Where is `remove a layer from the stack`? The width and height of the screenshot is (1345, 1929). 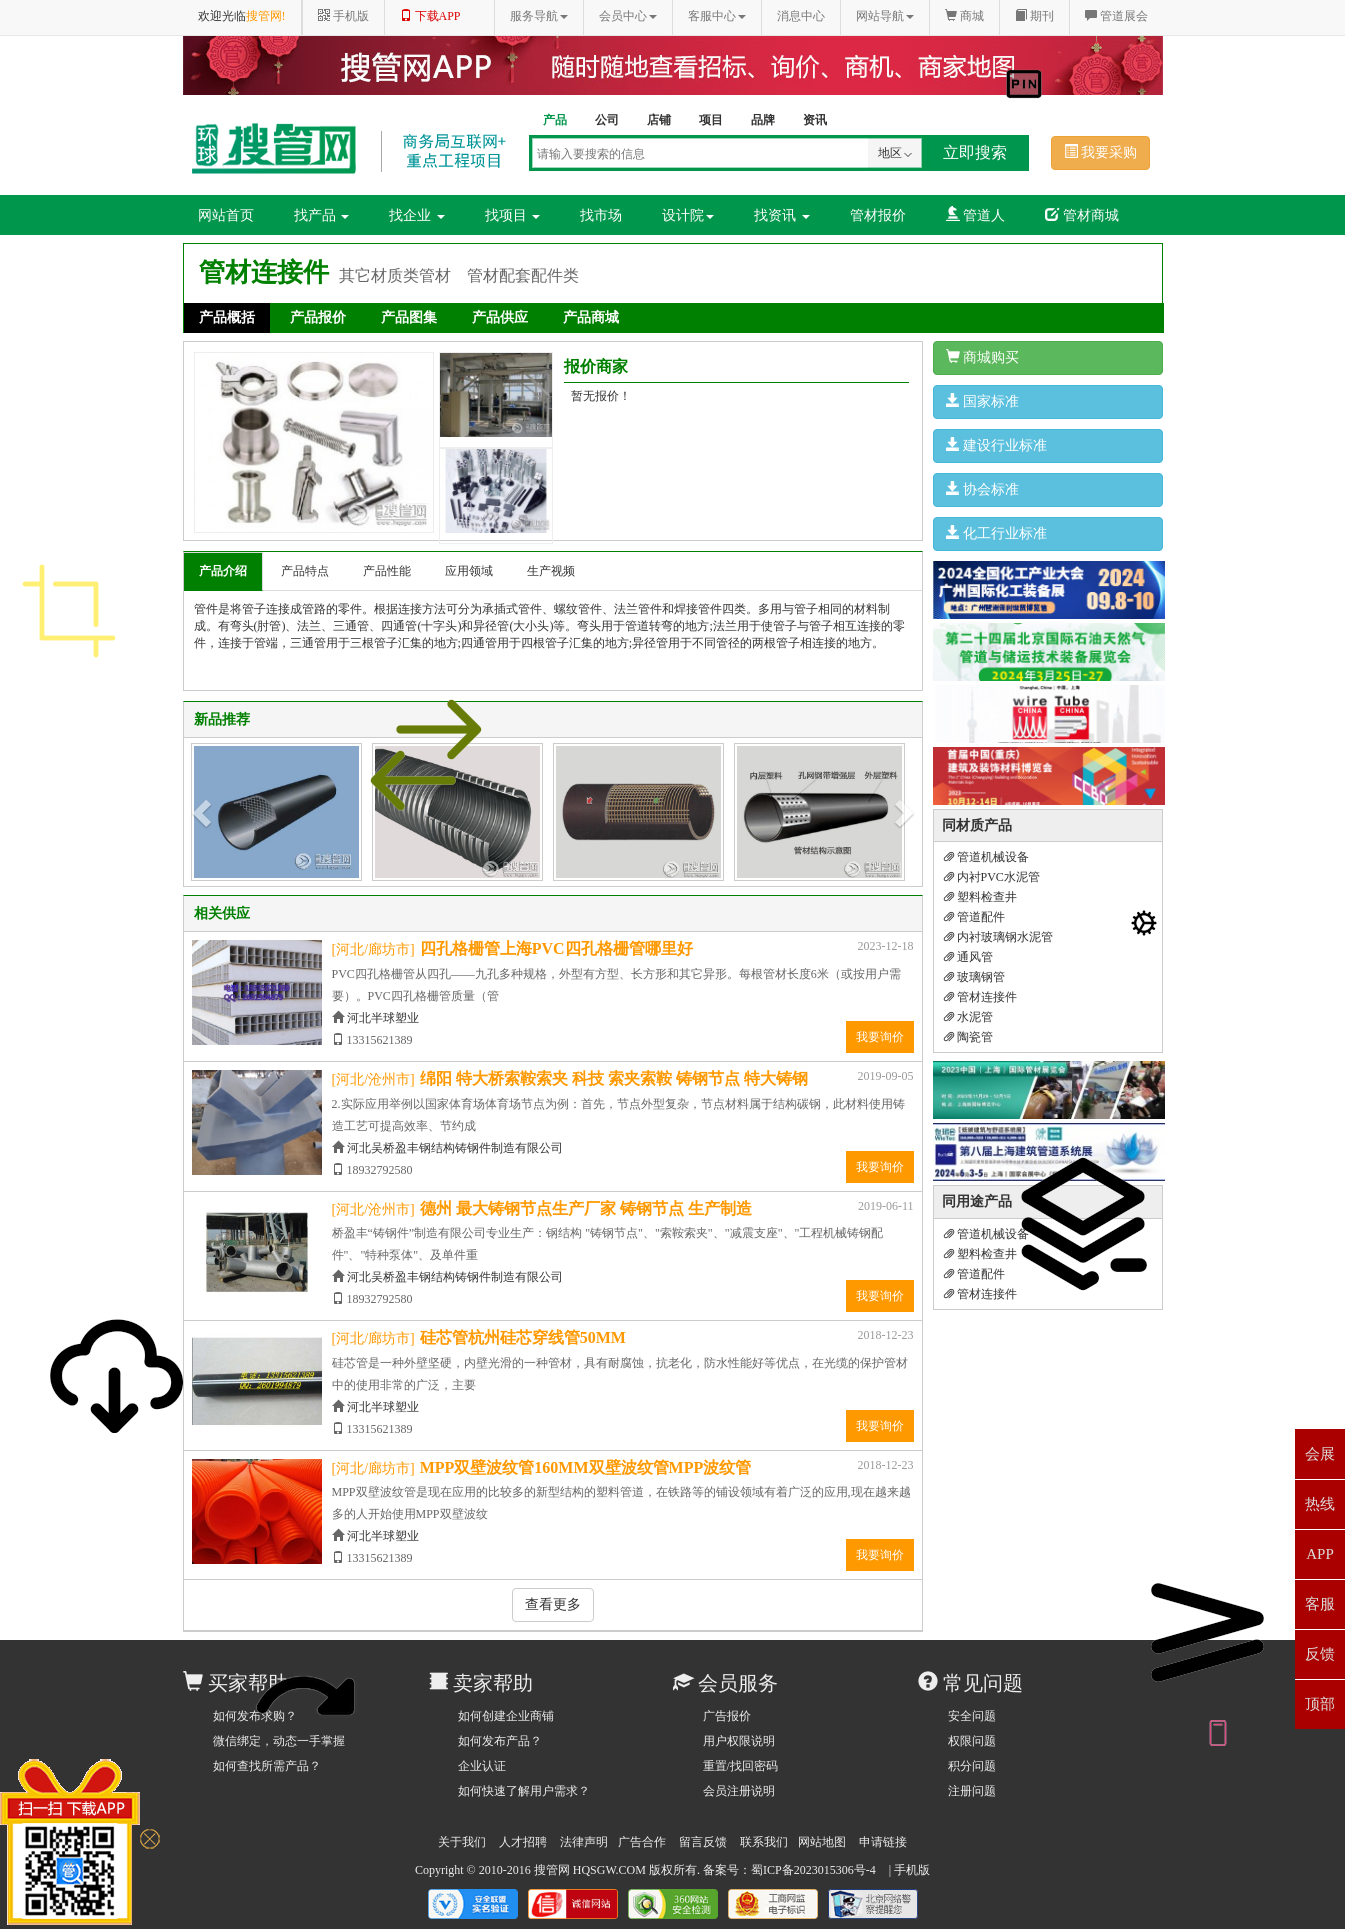 remove a layer from the stack is located at coordinates (1083, 1224).